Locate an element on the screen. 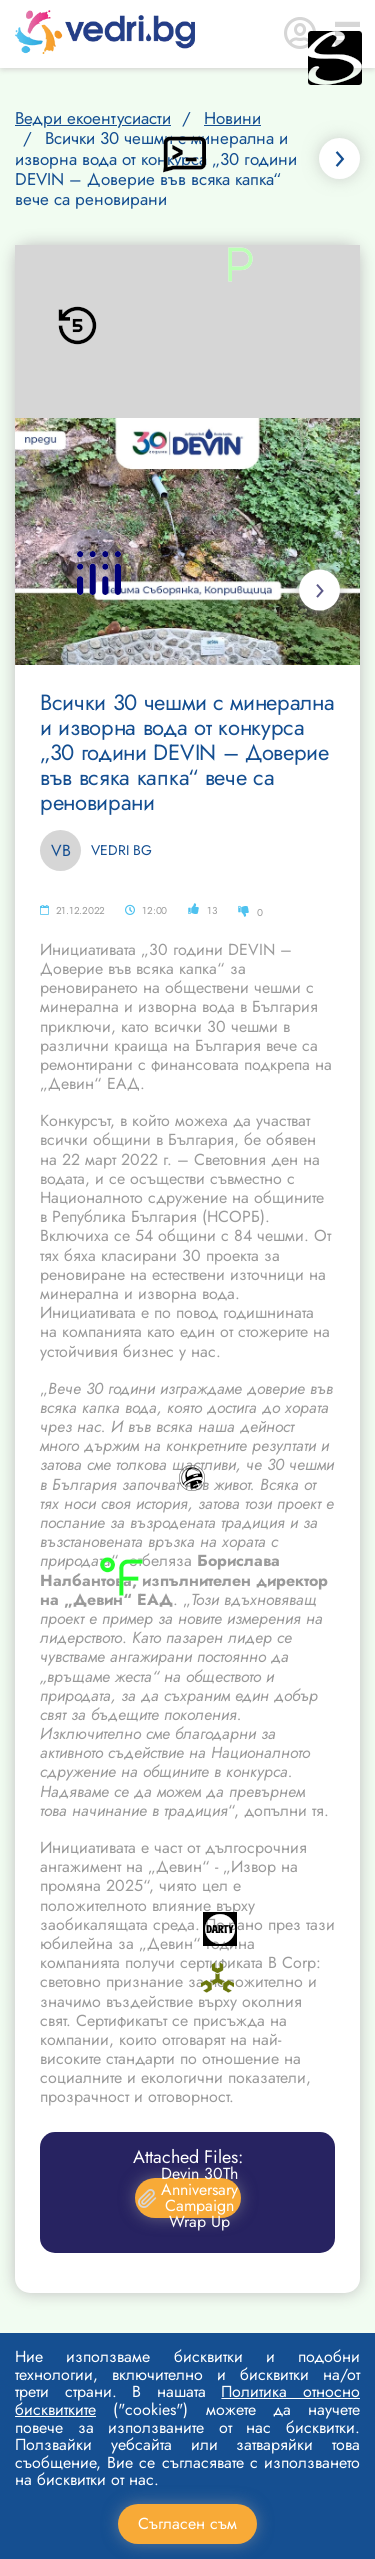  indicates a parking area or facility is located at coordinates (239, 264).